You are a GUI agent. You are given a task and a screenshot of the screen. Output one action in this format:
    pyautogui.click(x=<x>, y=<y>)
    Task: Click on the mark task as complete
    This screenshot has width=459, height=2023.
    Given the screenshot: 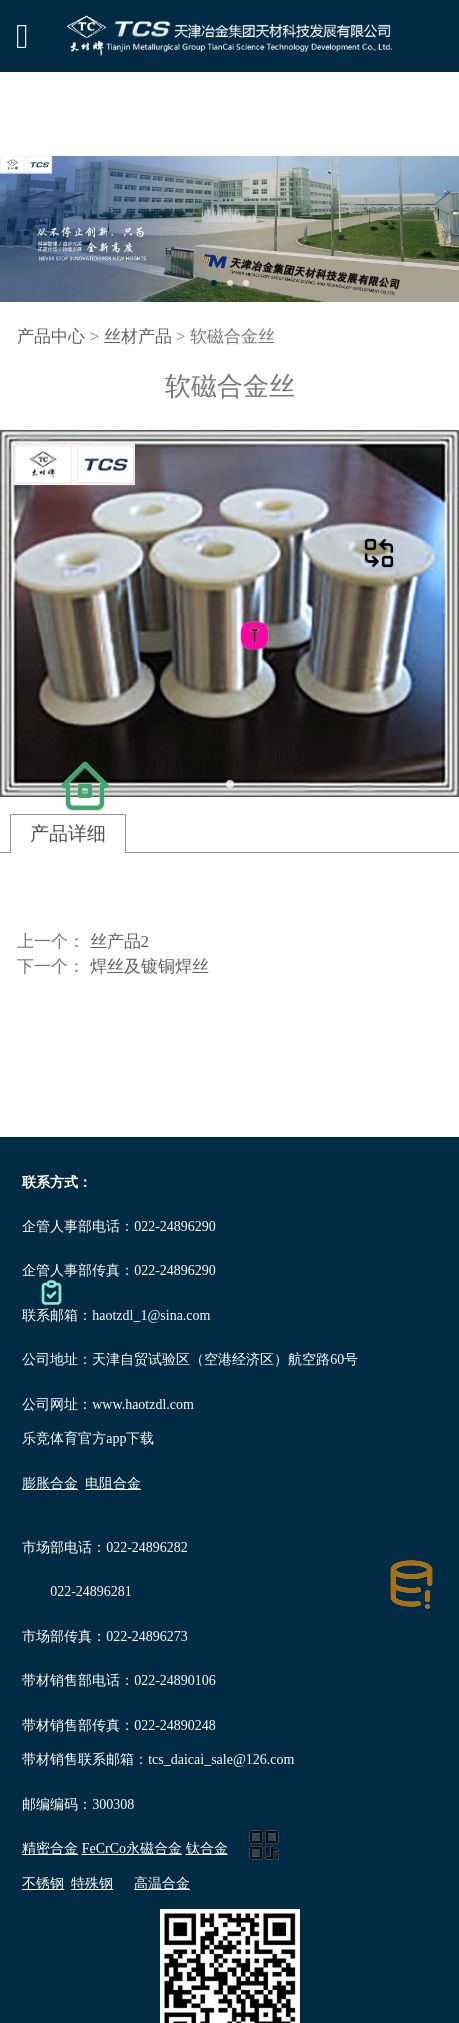 What is the action you would take?
    pyautogui.click(x=51, y=1292)
    